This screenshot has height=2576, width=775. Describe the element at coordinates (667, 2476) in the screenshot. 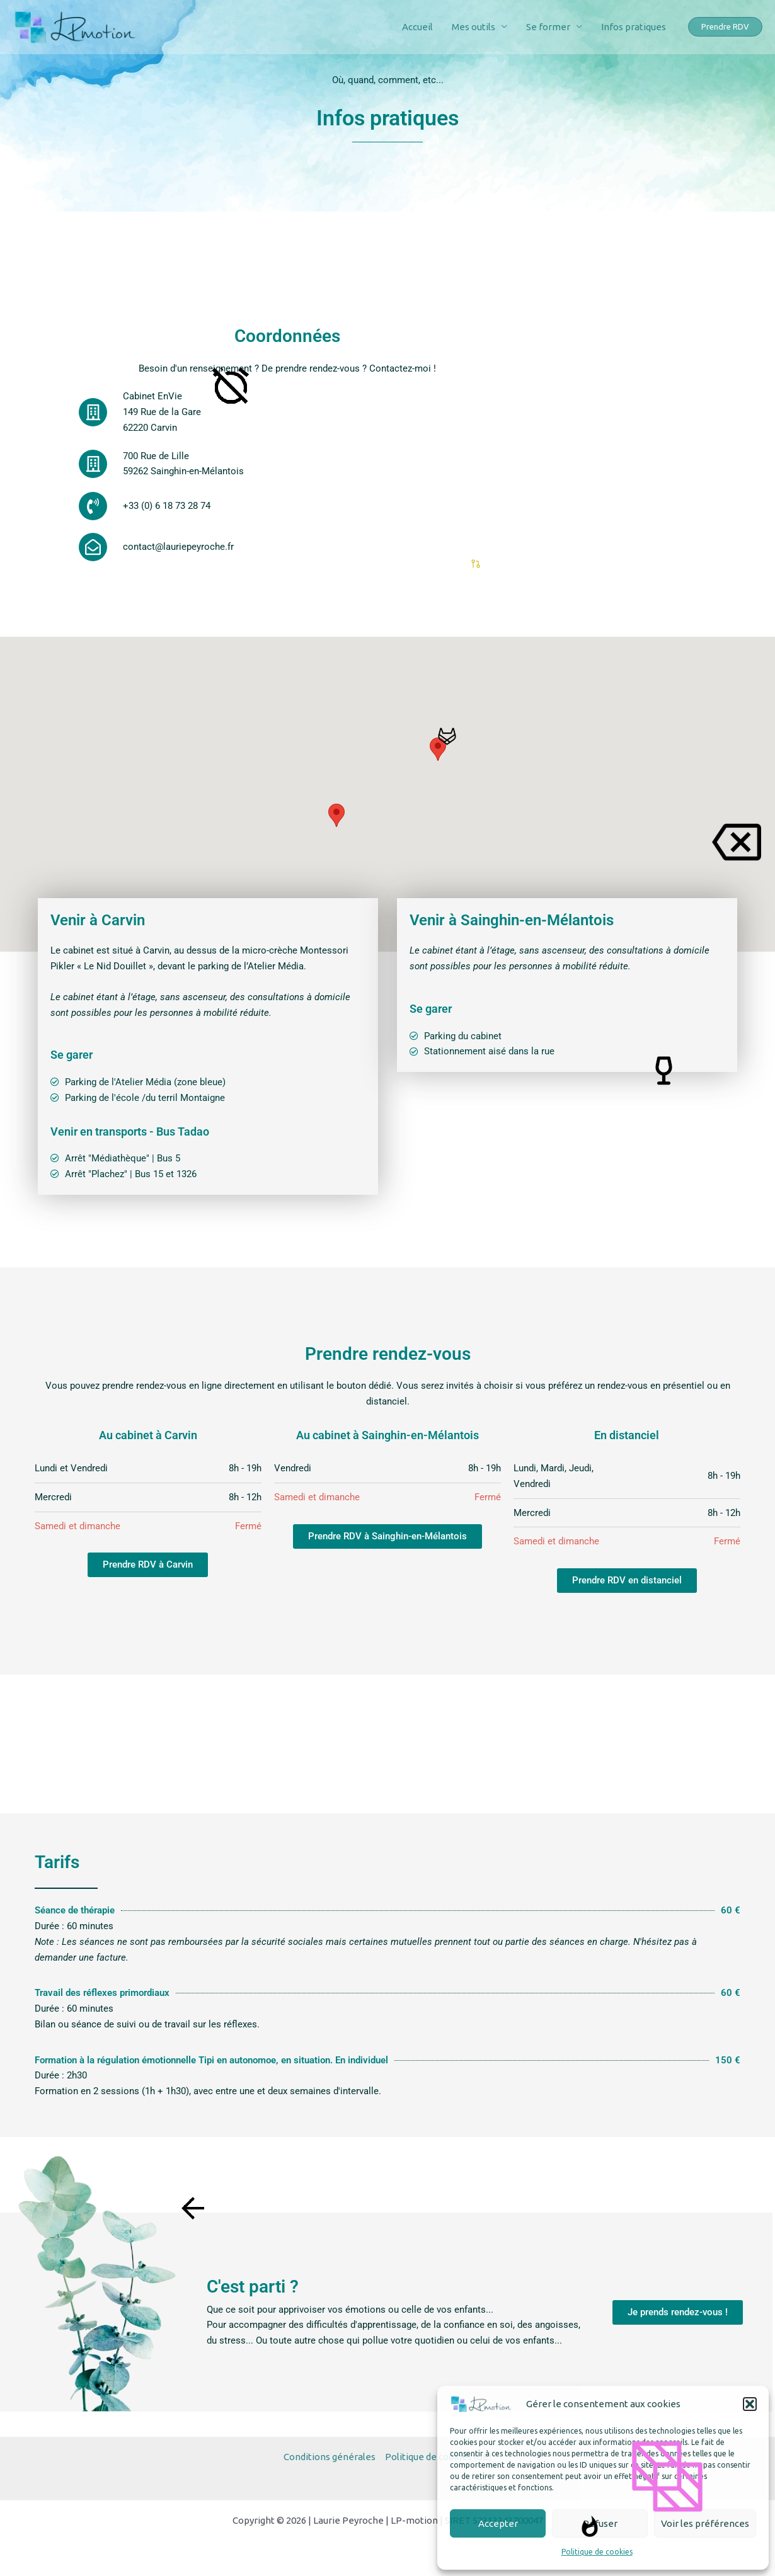

I see `exclude or subtract overlapping shapes in a design tool` at that location.